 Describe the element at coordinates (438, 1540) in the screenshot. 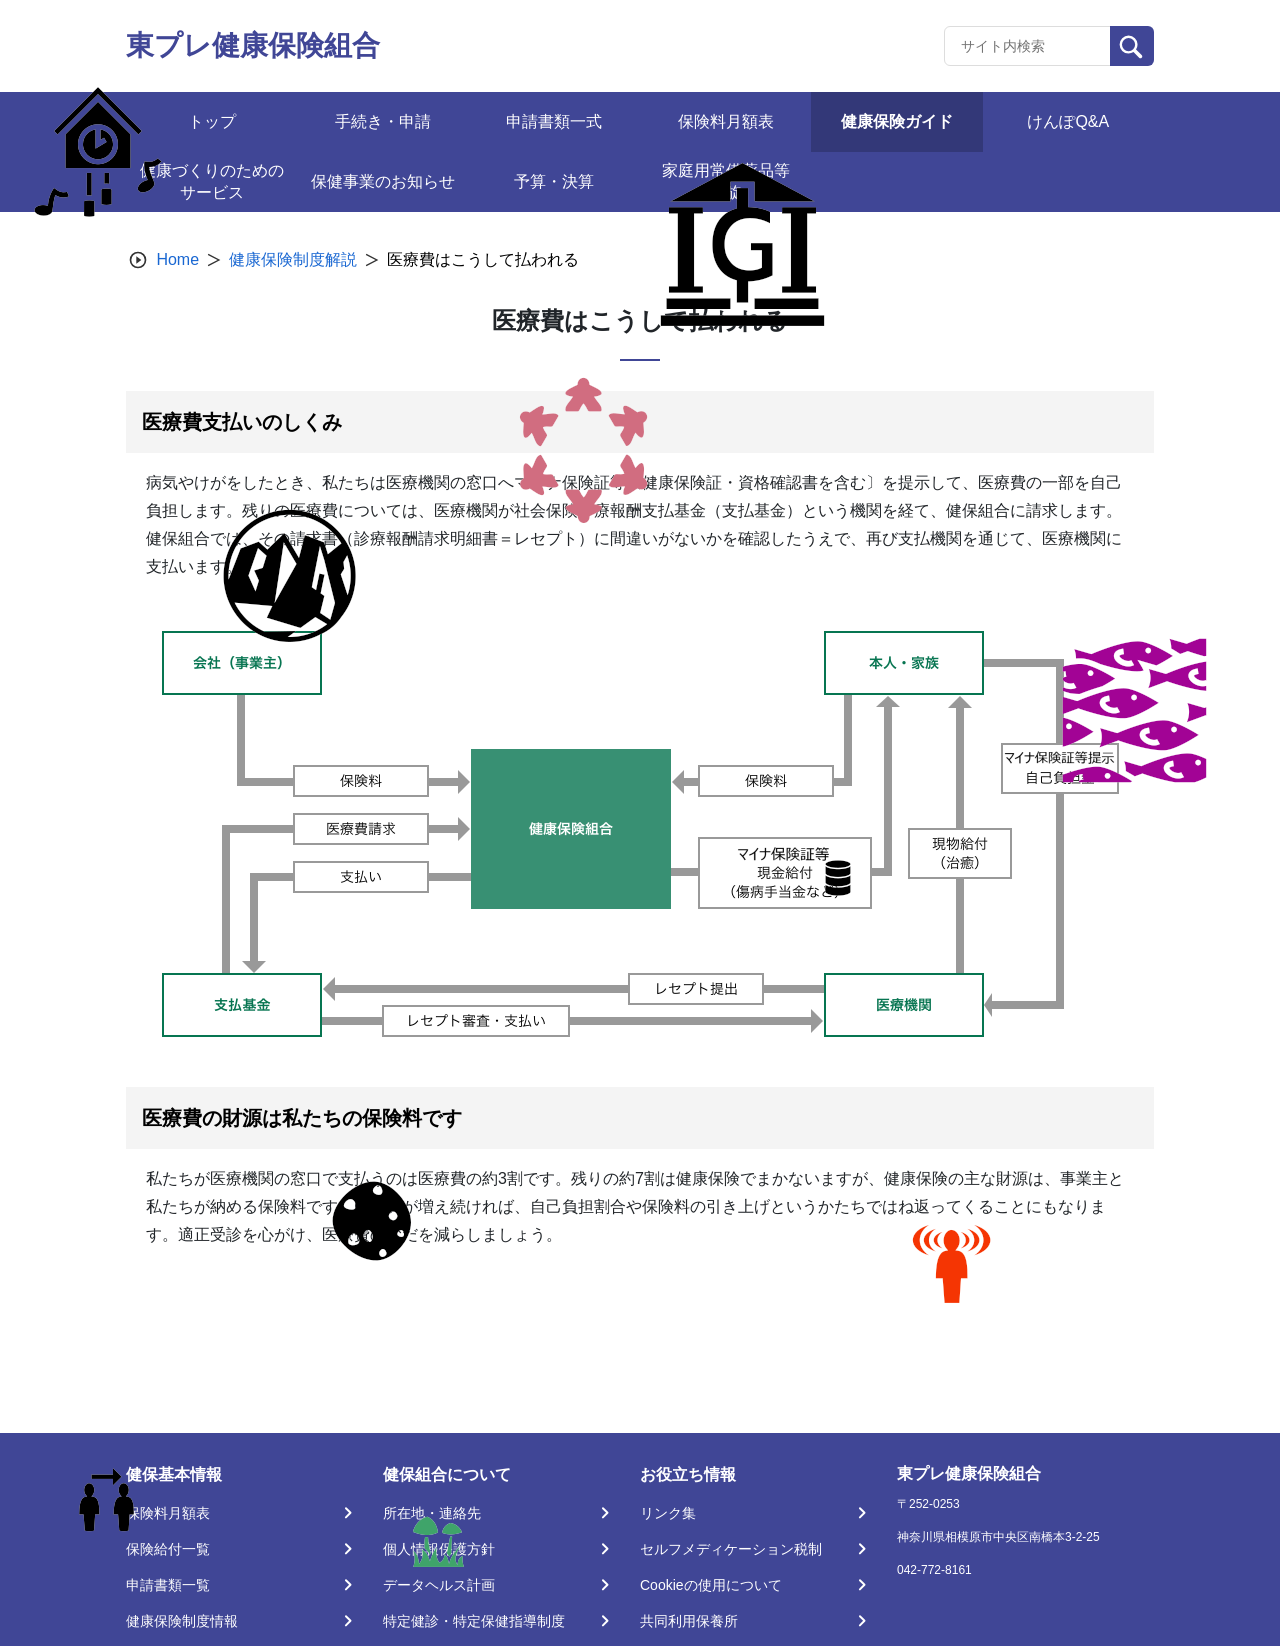

I see `forage for mushrooms in the wild` at that location.